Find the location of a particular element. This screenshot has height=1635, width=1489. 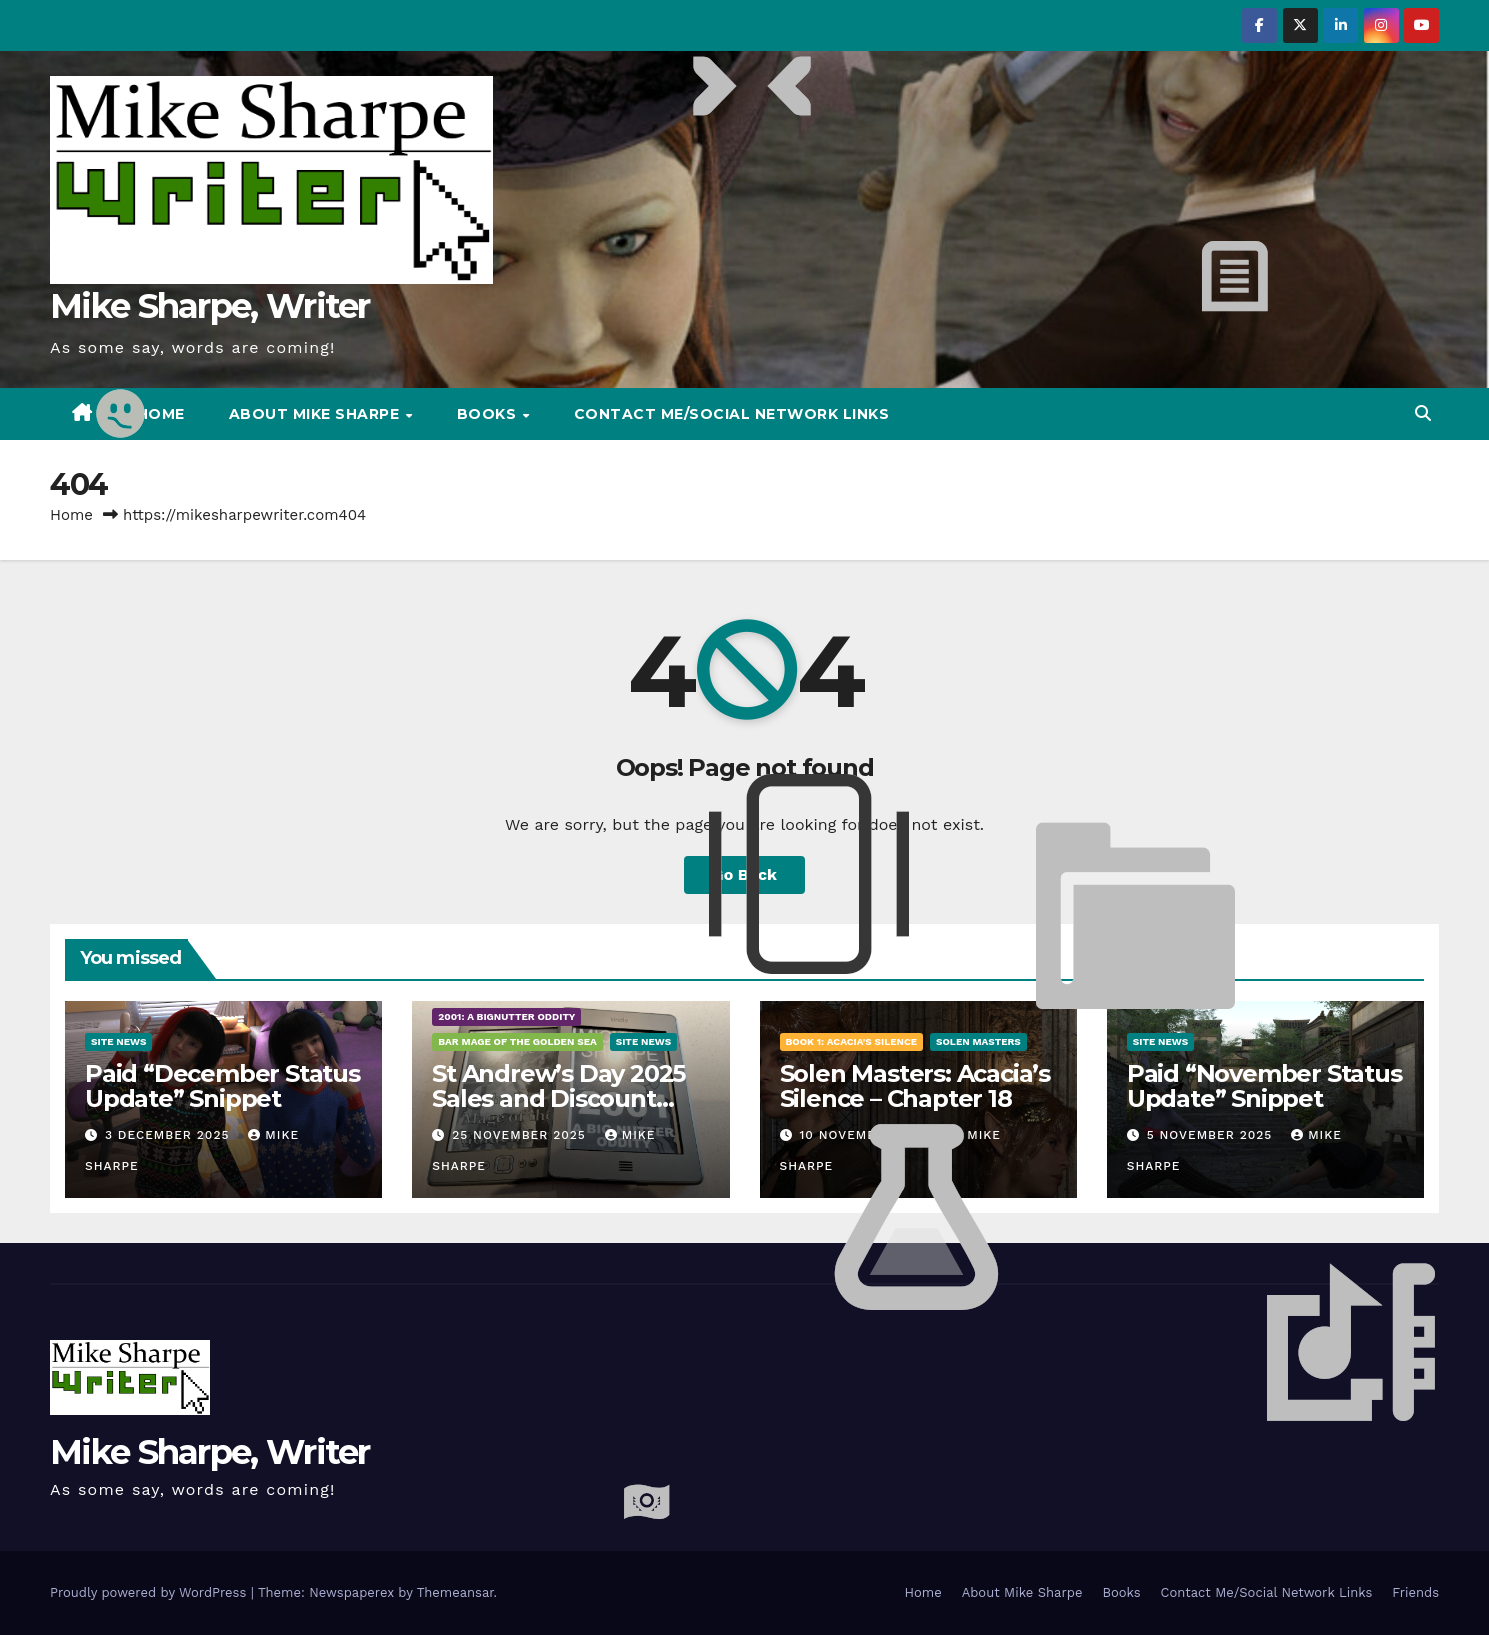

configure language and region settings is located at coordinates (648, 1502).